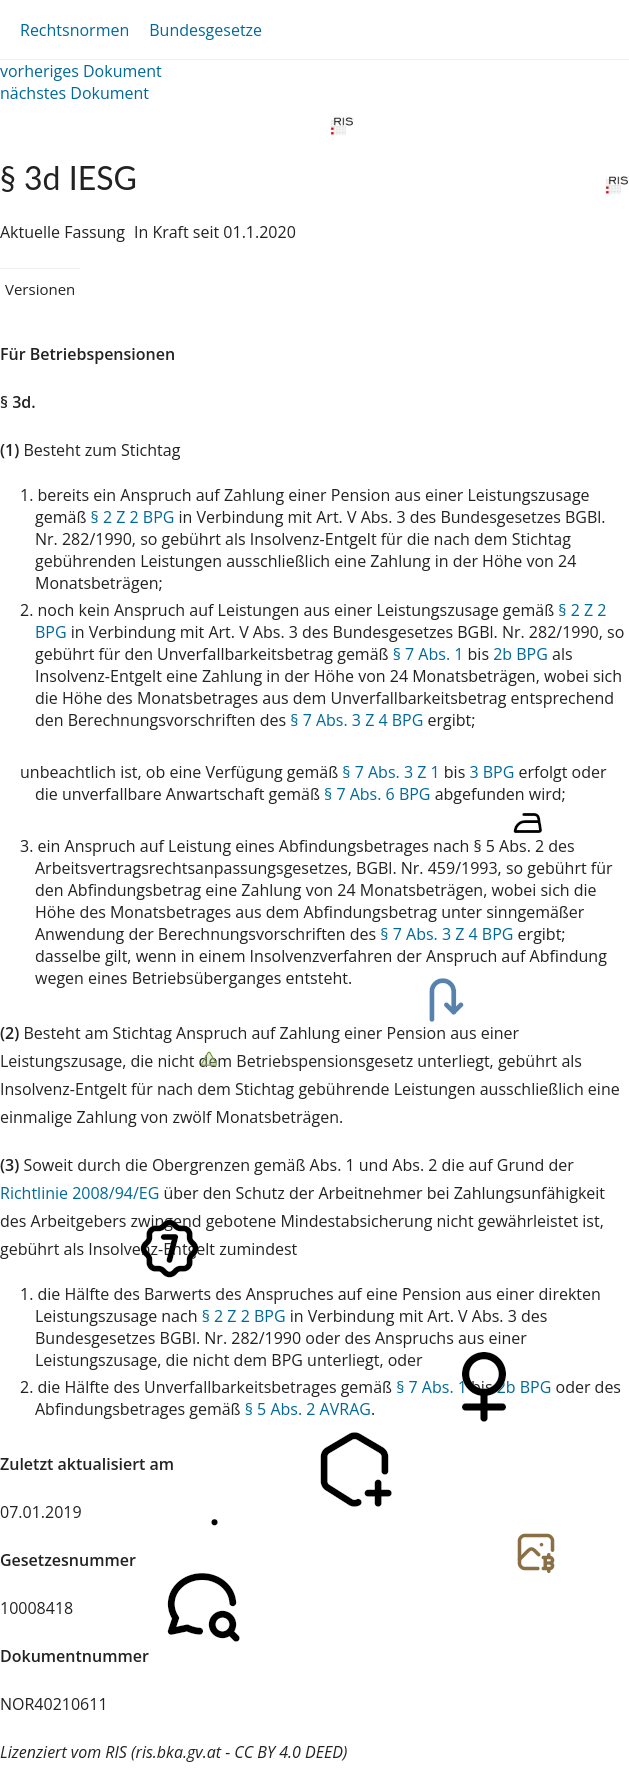 Image resolution: width=629 pixels, height=1786 pixels. Describe the element at coordinates (484, 1385) in the screenshot. I see `select femme gender identity` at that location.